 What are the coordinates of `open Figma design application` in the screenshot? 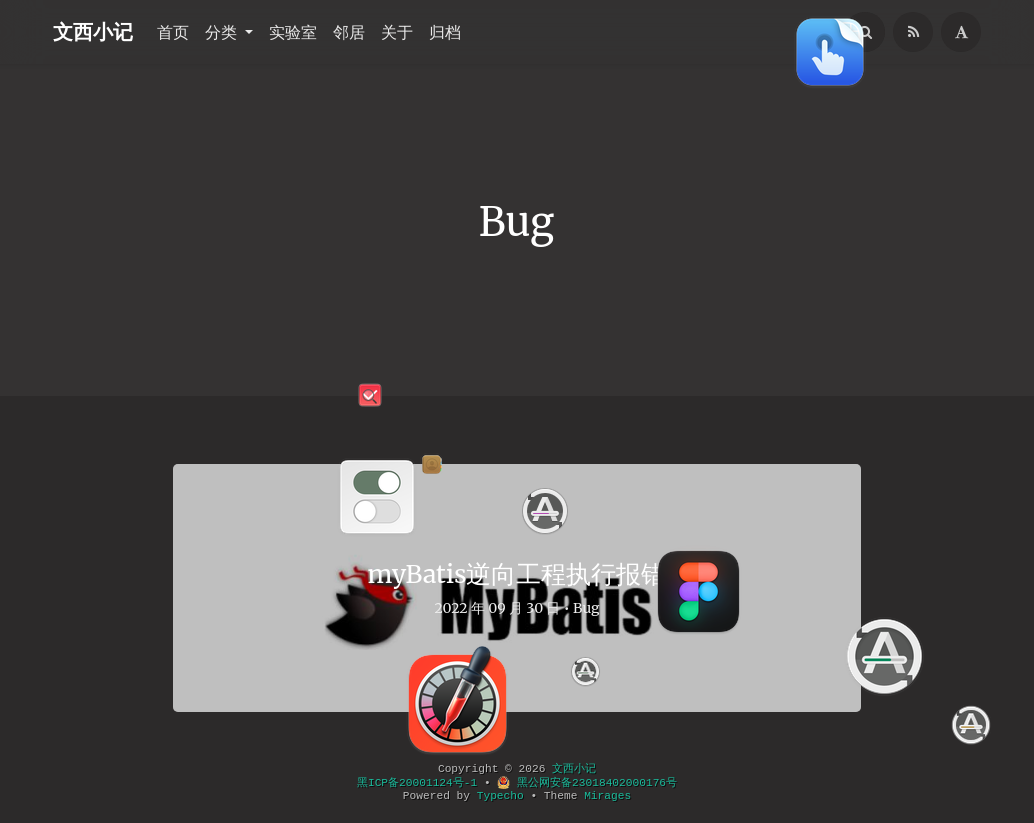 It's located at (698, 591).